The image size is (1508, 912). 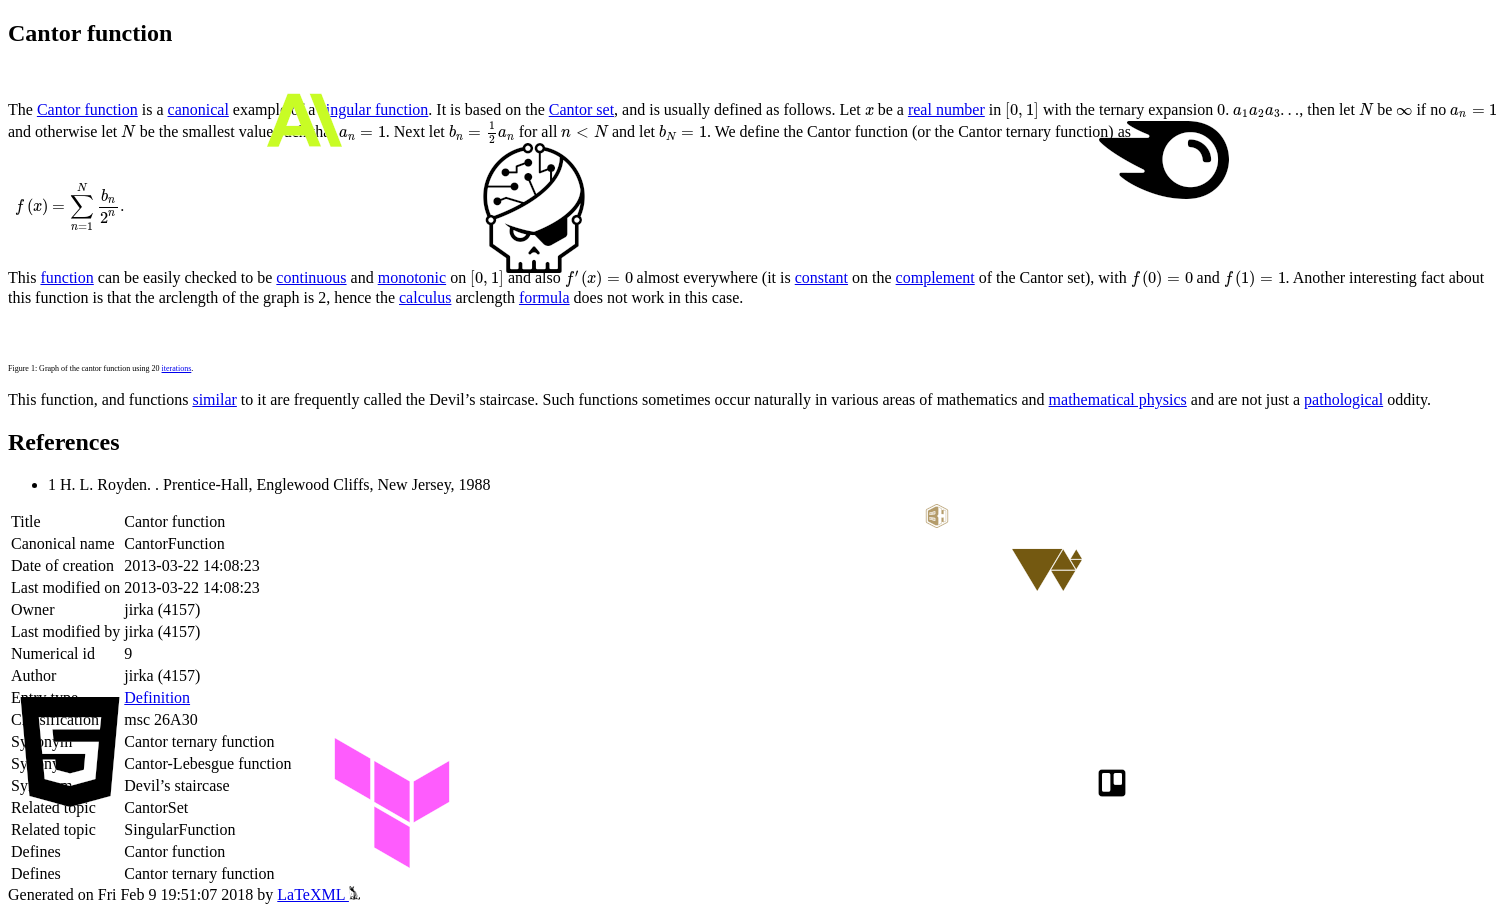 What do you see at coordinates (70, 752) in the screenshot?
I see `indicates HTML5 technology or web development` at bounding box center [70, 752].